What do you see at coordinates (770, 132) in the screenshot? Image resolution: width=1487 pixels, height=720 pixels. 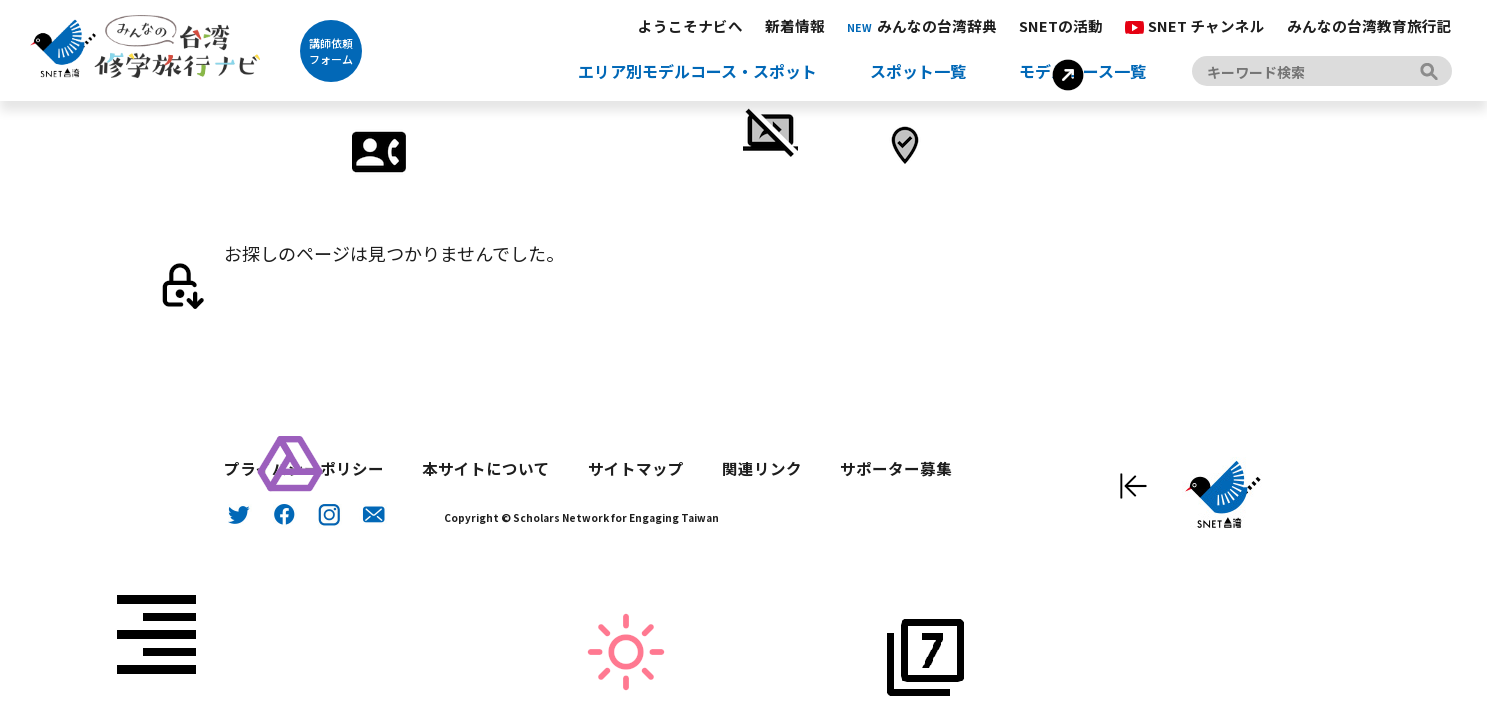 I see `stop sharing your screen` at bounding box center [770, 132].